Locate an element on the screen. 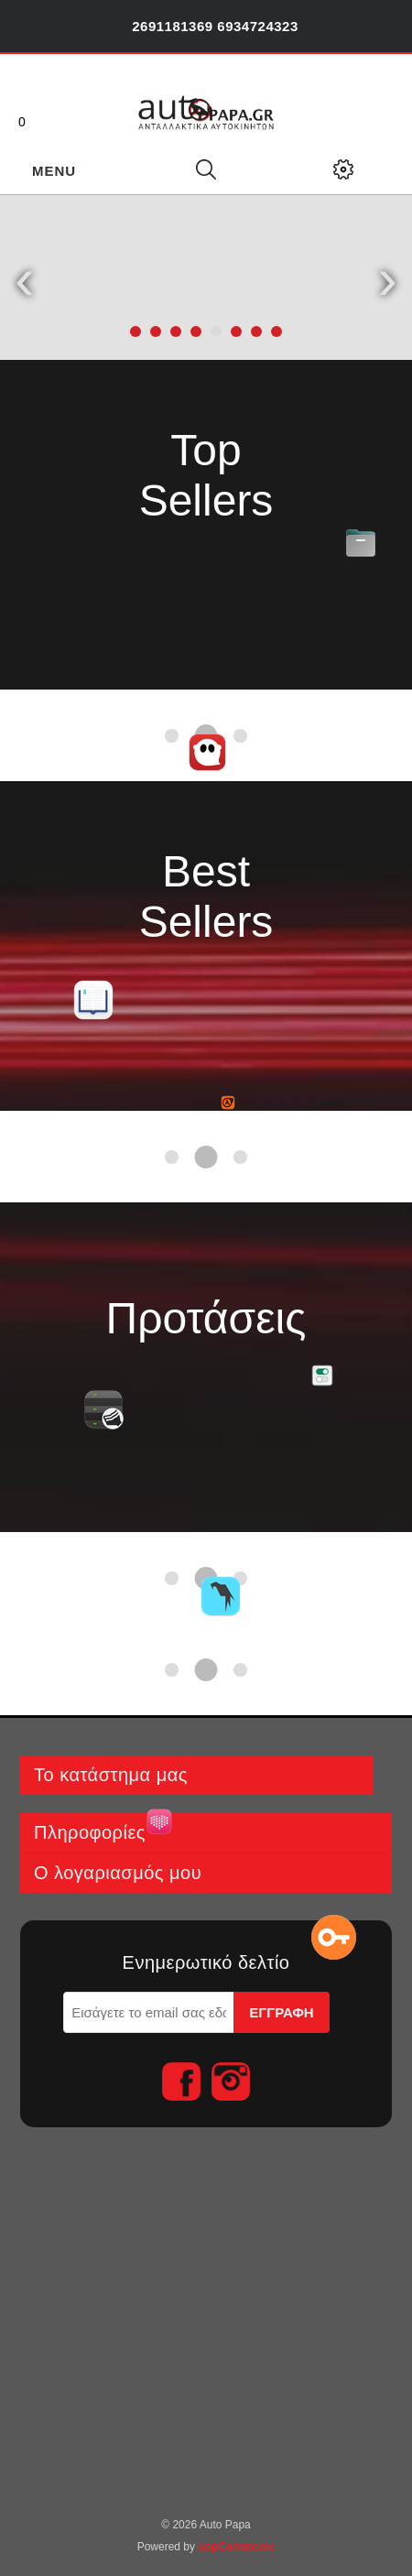 This screenshot has height=2576, width=412. launch the Parrot OS application is located at coordinates (221, 1596).